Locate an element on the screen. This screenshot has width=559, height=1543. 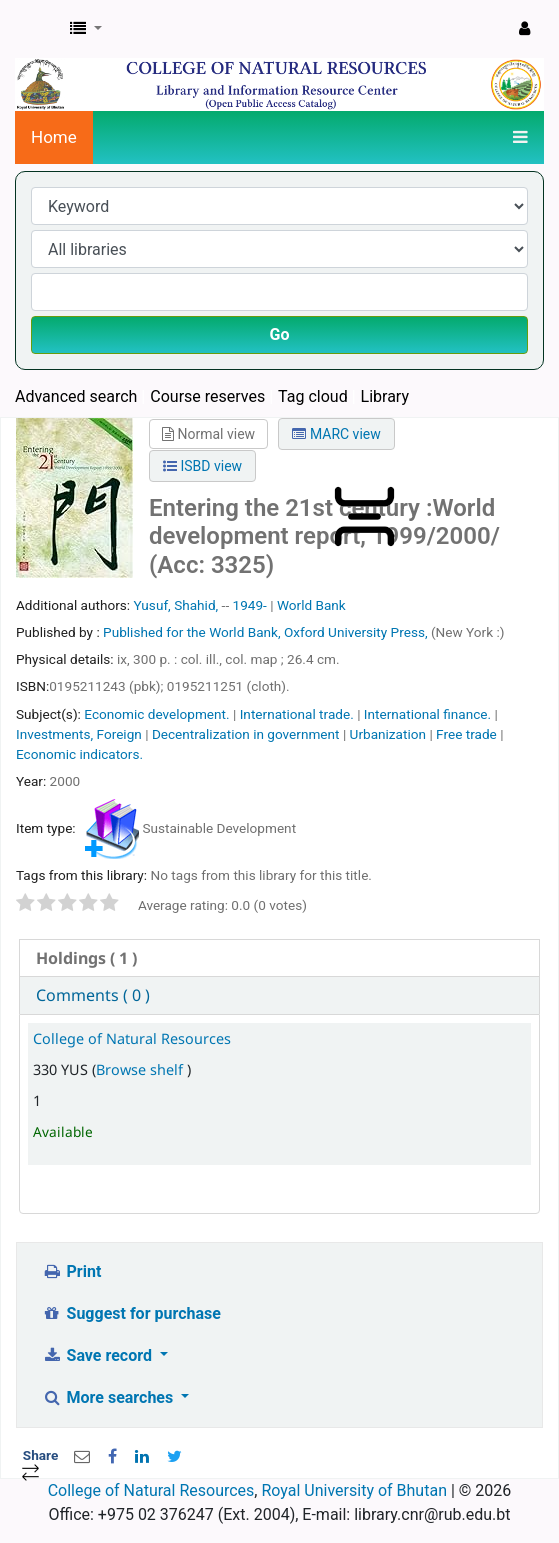
adjust vertical spacing between elements is located at coordinates (364, 516).